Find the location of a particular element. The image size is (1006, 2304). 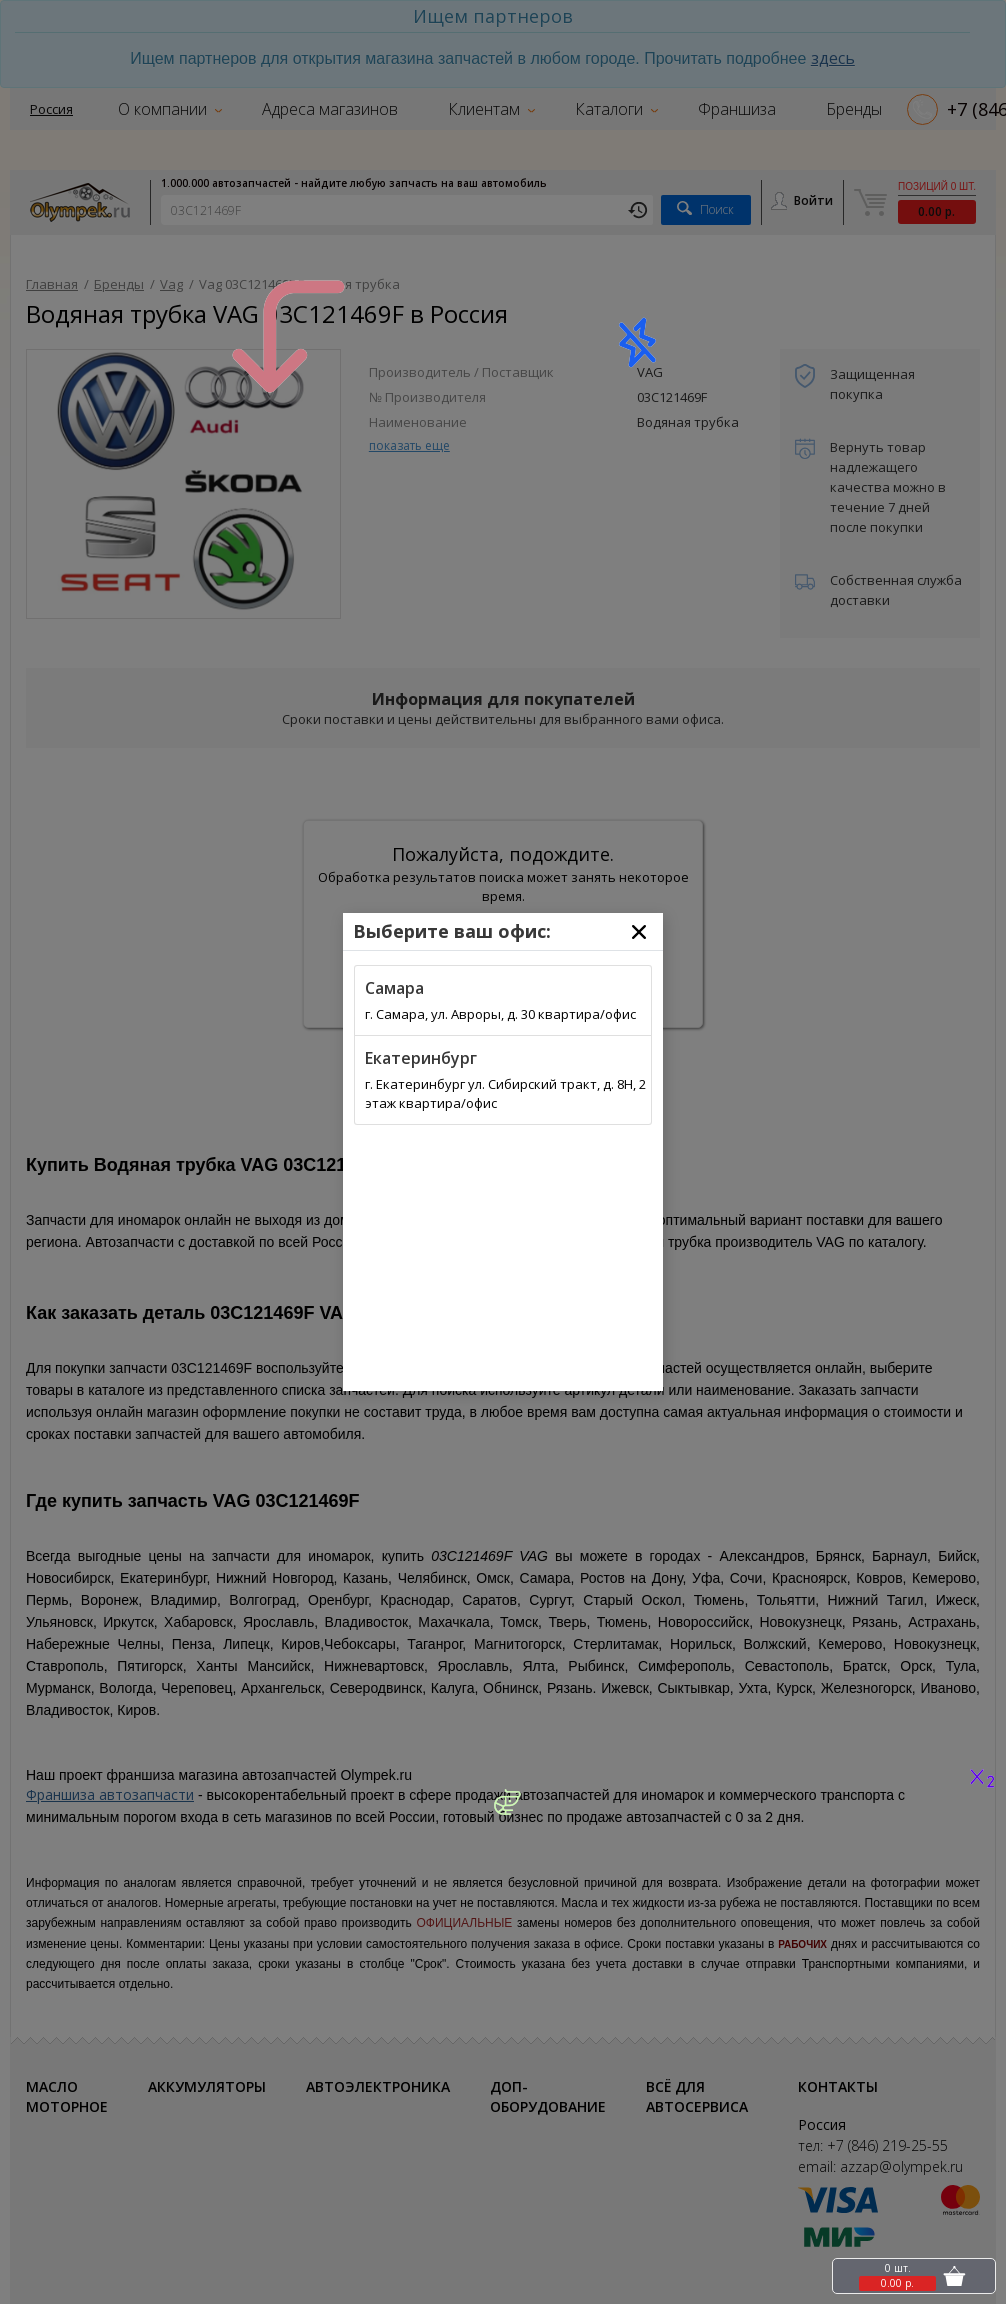

indicates seafood or shrimp menu option is located at coordinates (507, 1802).